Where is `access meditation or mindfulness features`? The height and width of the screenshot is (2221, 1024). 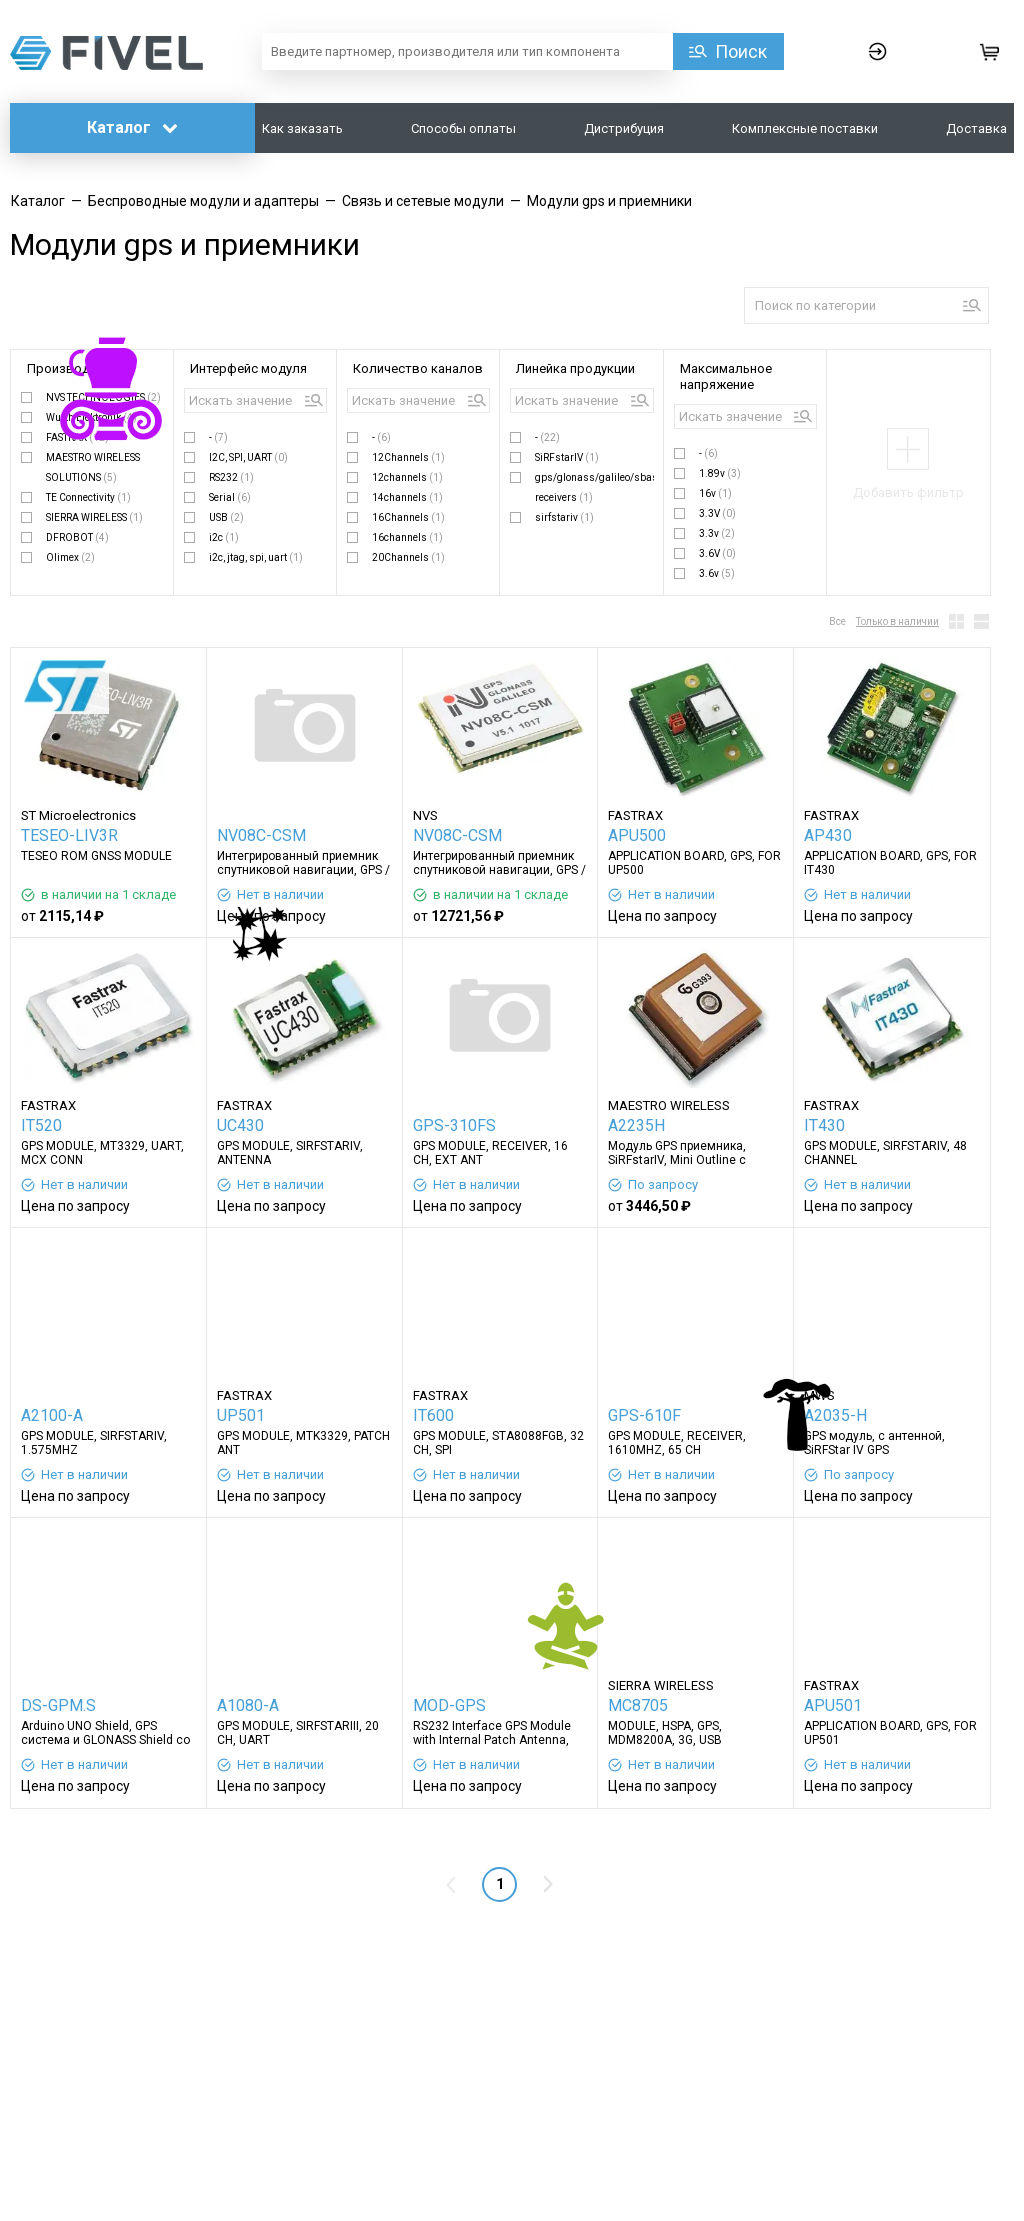 access meditation or mindfulness features is located at coordinates (564, 1626).